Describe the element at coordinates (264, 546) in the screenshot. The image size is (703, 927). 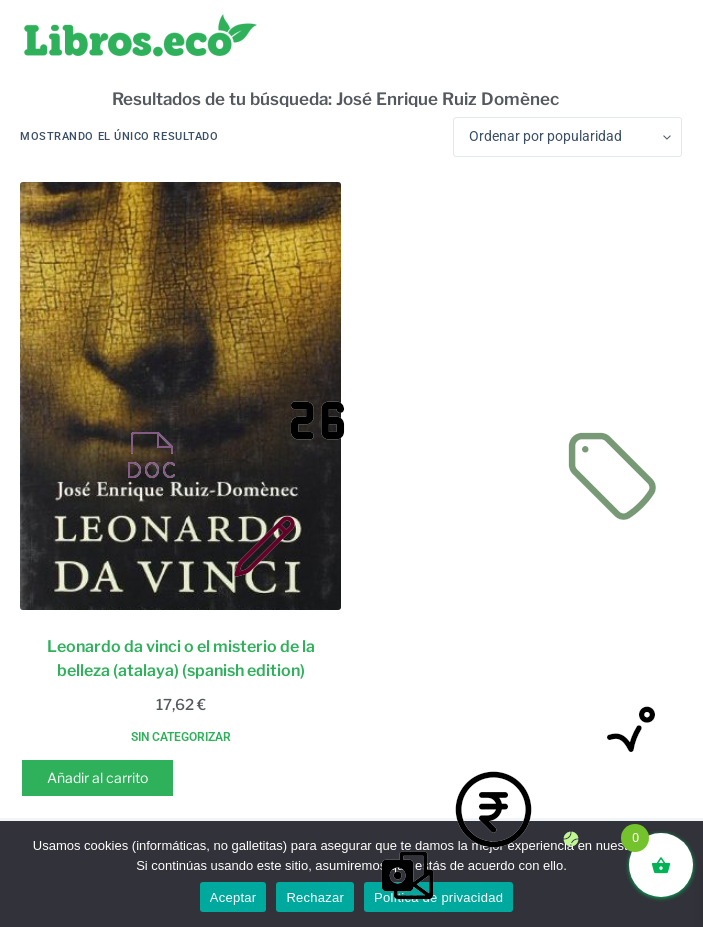
I see `edit content or text` at that location.